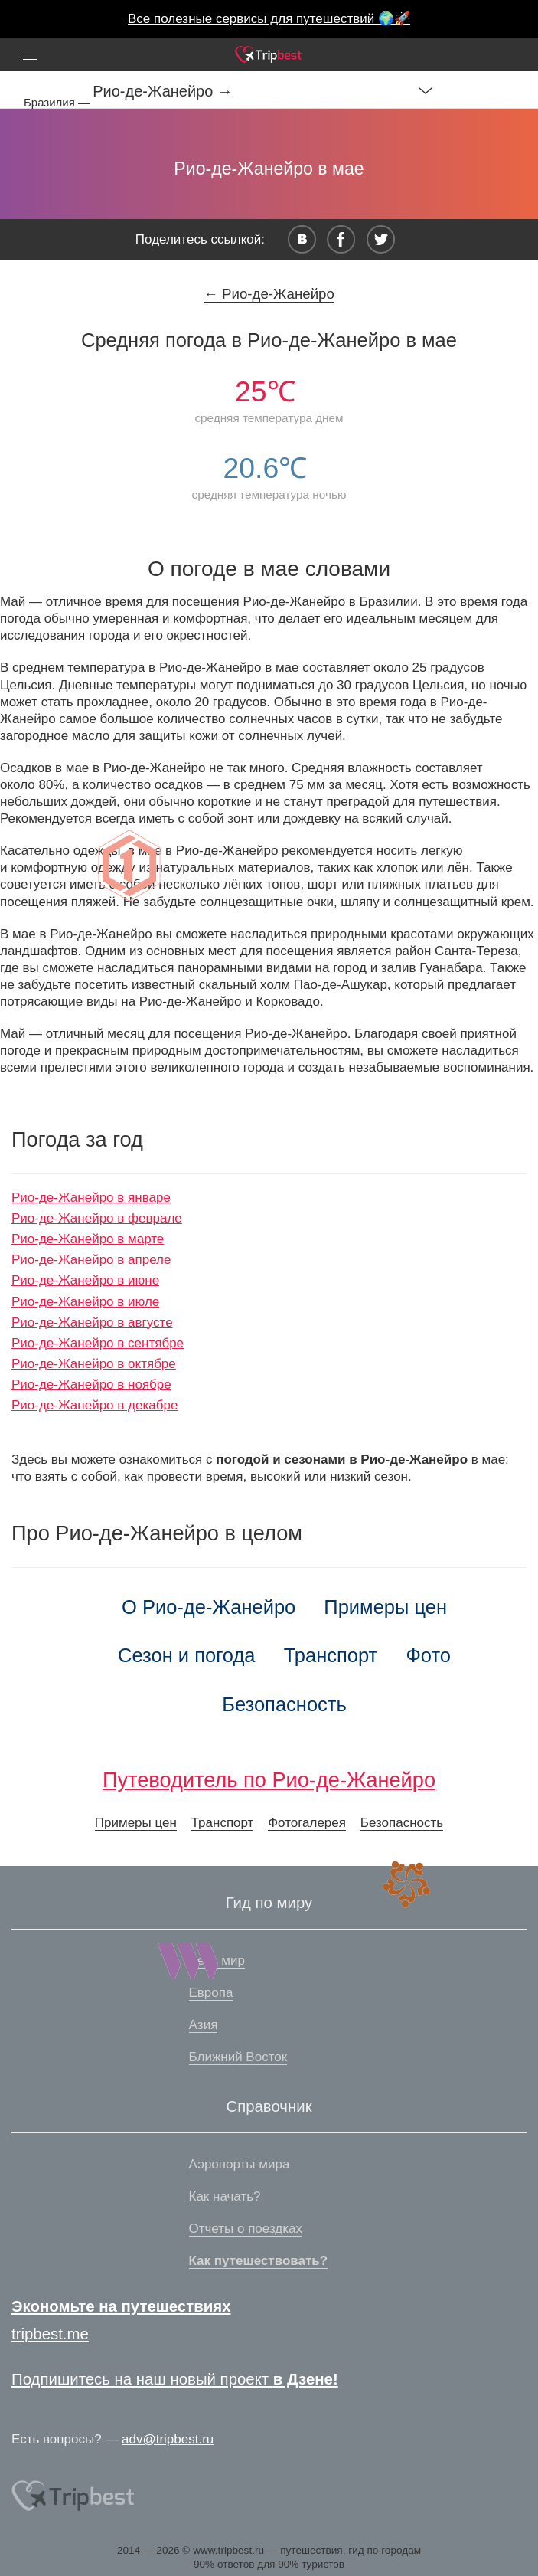 The height and width of the screenshot is (2576, 538). I want to click on thirdweb platform logo, so click(188, 1961).